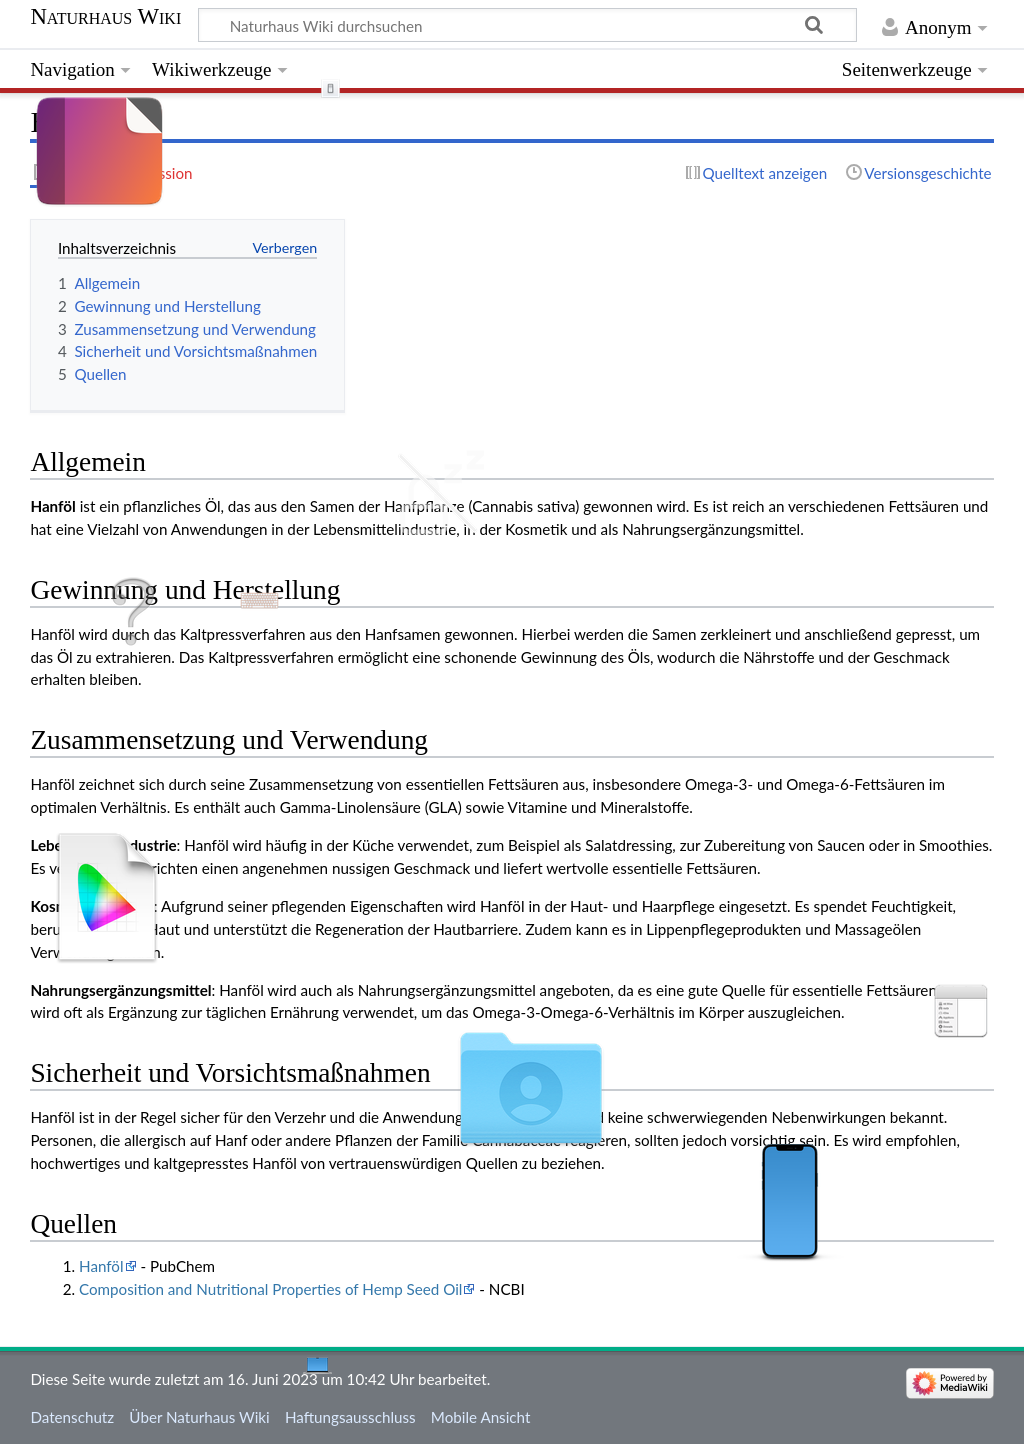  What do you see at coordinates (133, 613) in the screenshot?
I see `indicates an unknown or unrecognized file type` at bounding box center [133, 613].